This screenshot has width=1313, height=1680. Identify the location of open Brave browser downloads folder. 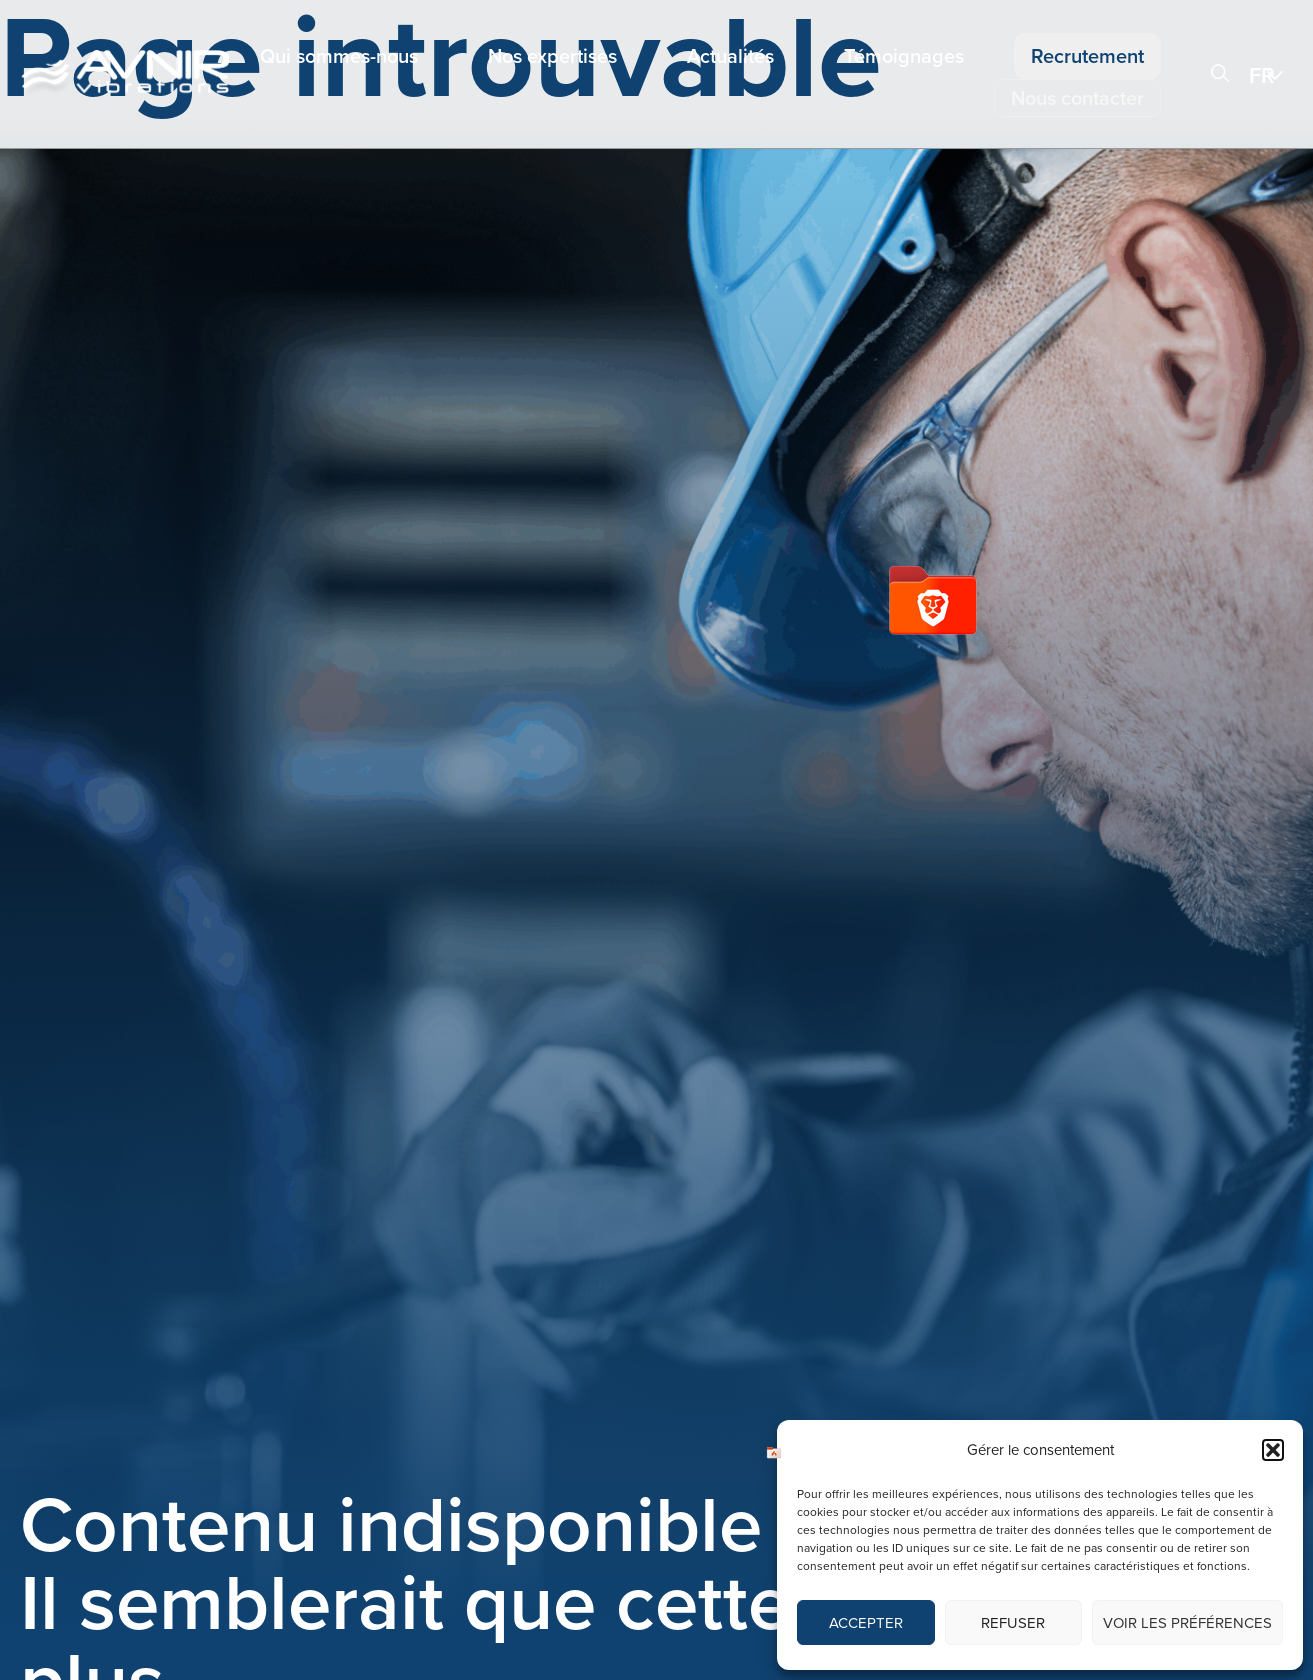
(932, 602).